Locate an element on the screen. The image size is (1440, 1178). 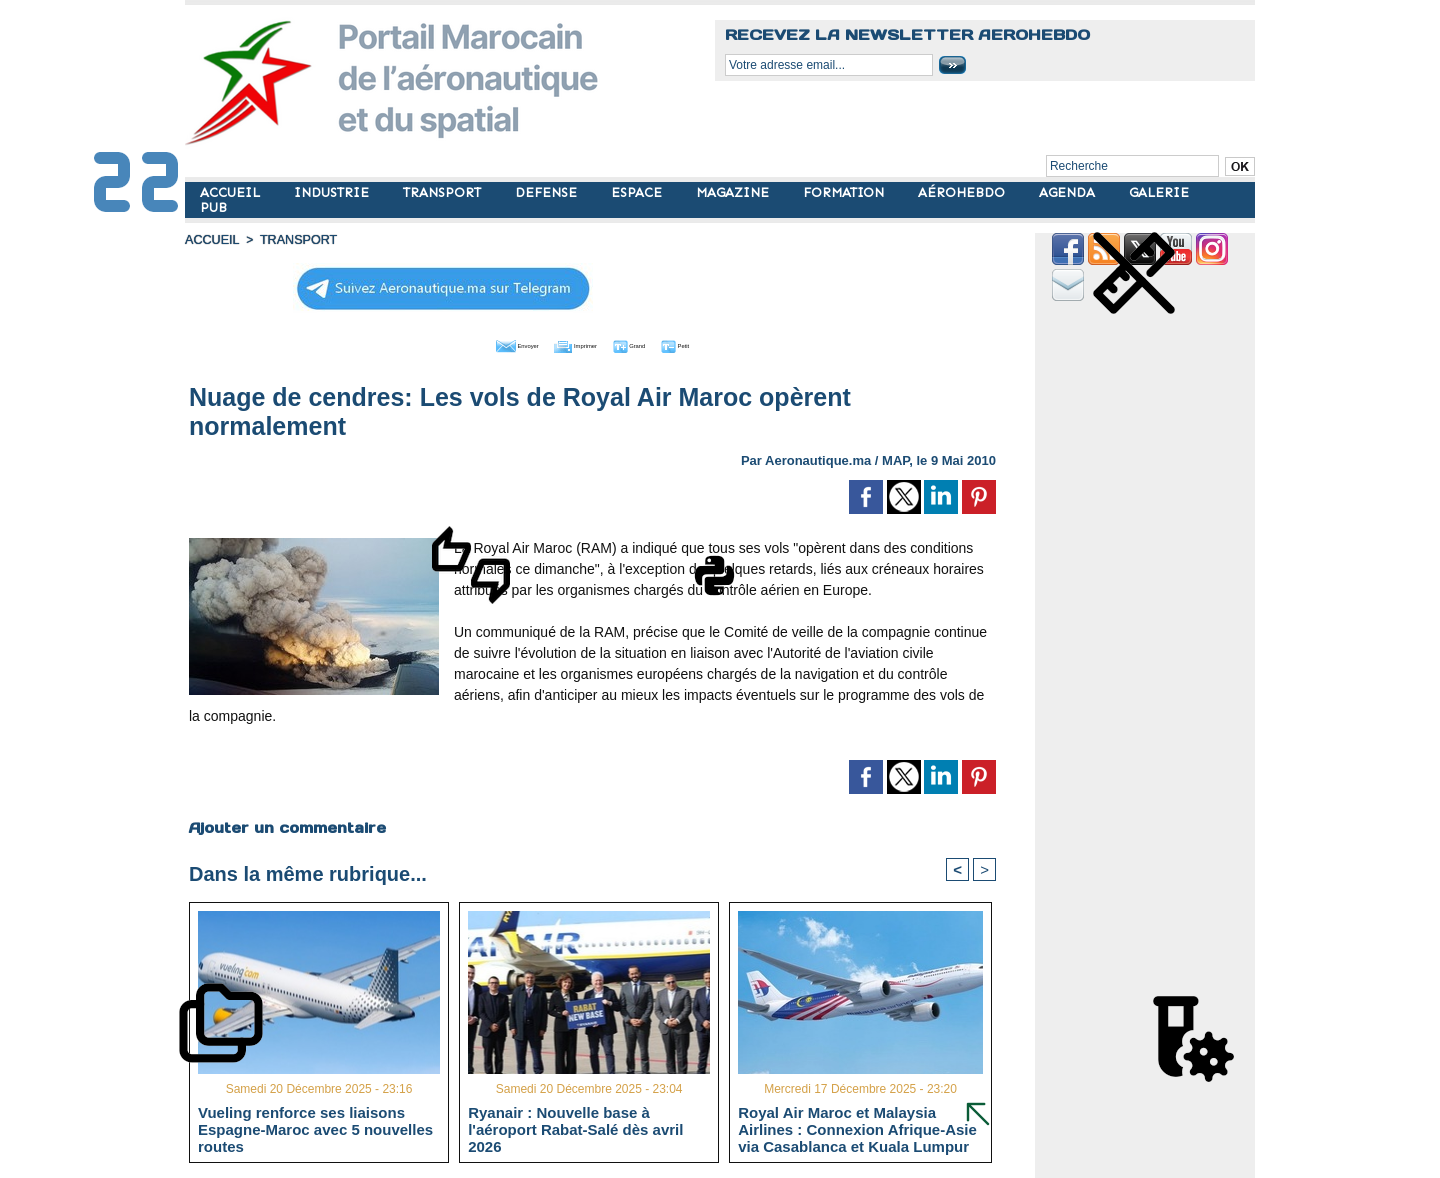
python file or project indicator is located at coordinates (714, 575).